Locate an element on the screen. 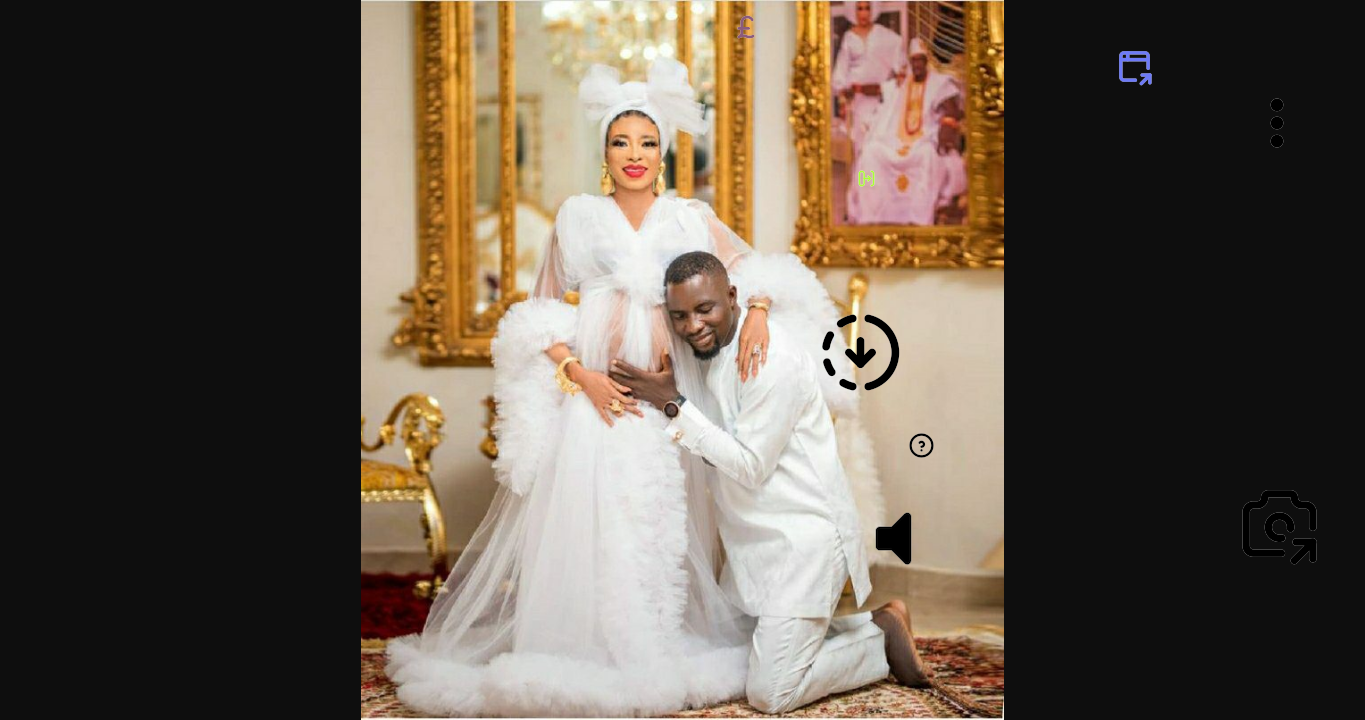  open more options menu is located at coordinates (1277, 123).